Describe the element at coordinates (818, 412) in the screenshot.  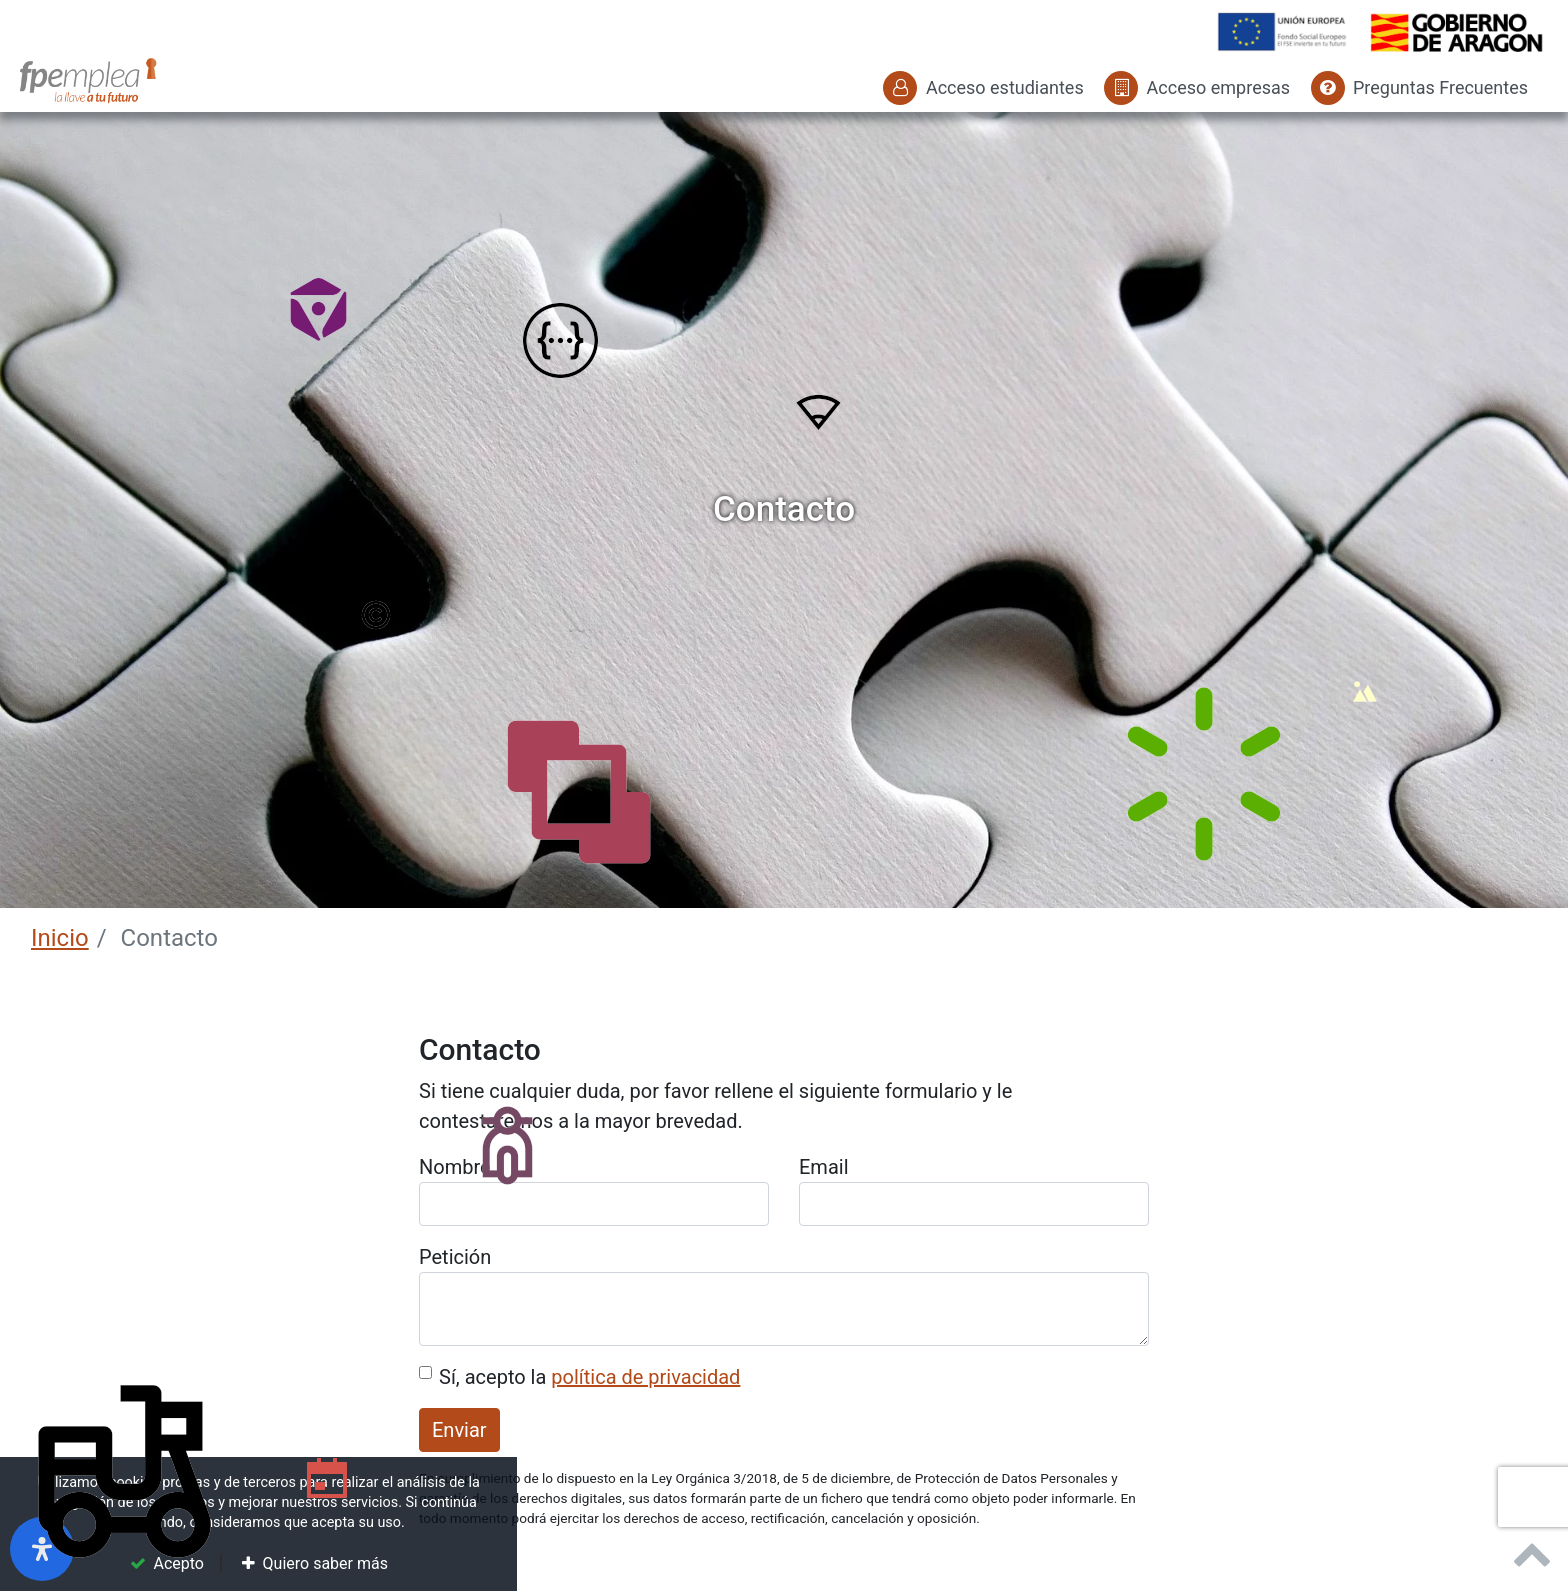
I see `indicates weak wifi signal strength` at that location.